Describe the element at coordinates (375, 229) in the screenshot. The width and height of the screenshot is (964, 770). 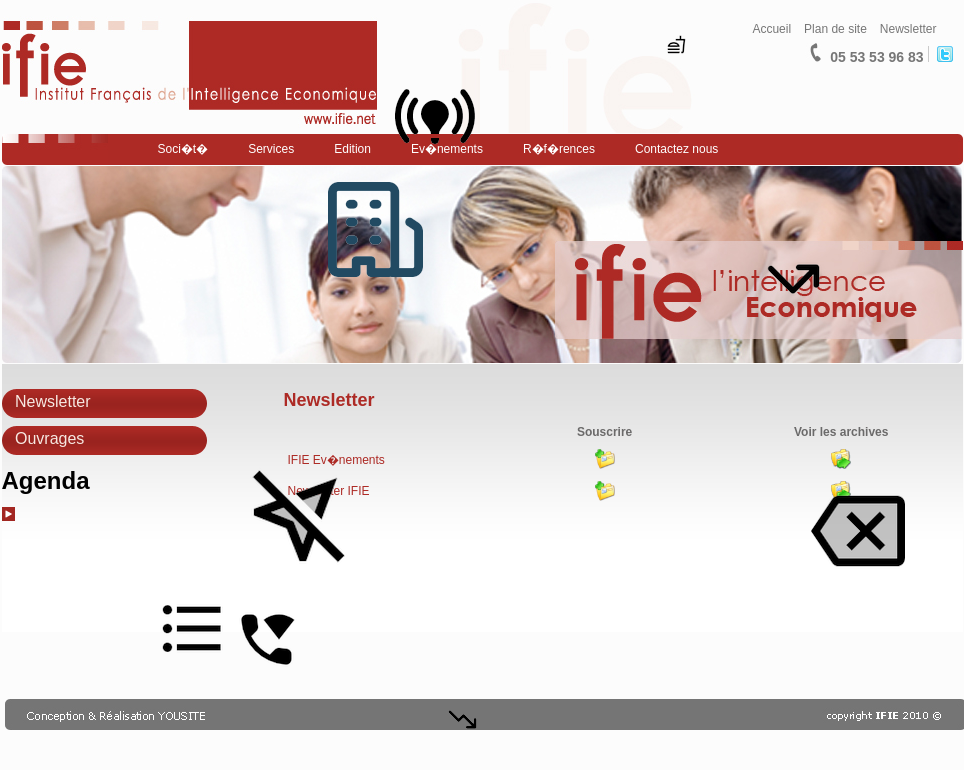
I see `view organization settings` at that location.